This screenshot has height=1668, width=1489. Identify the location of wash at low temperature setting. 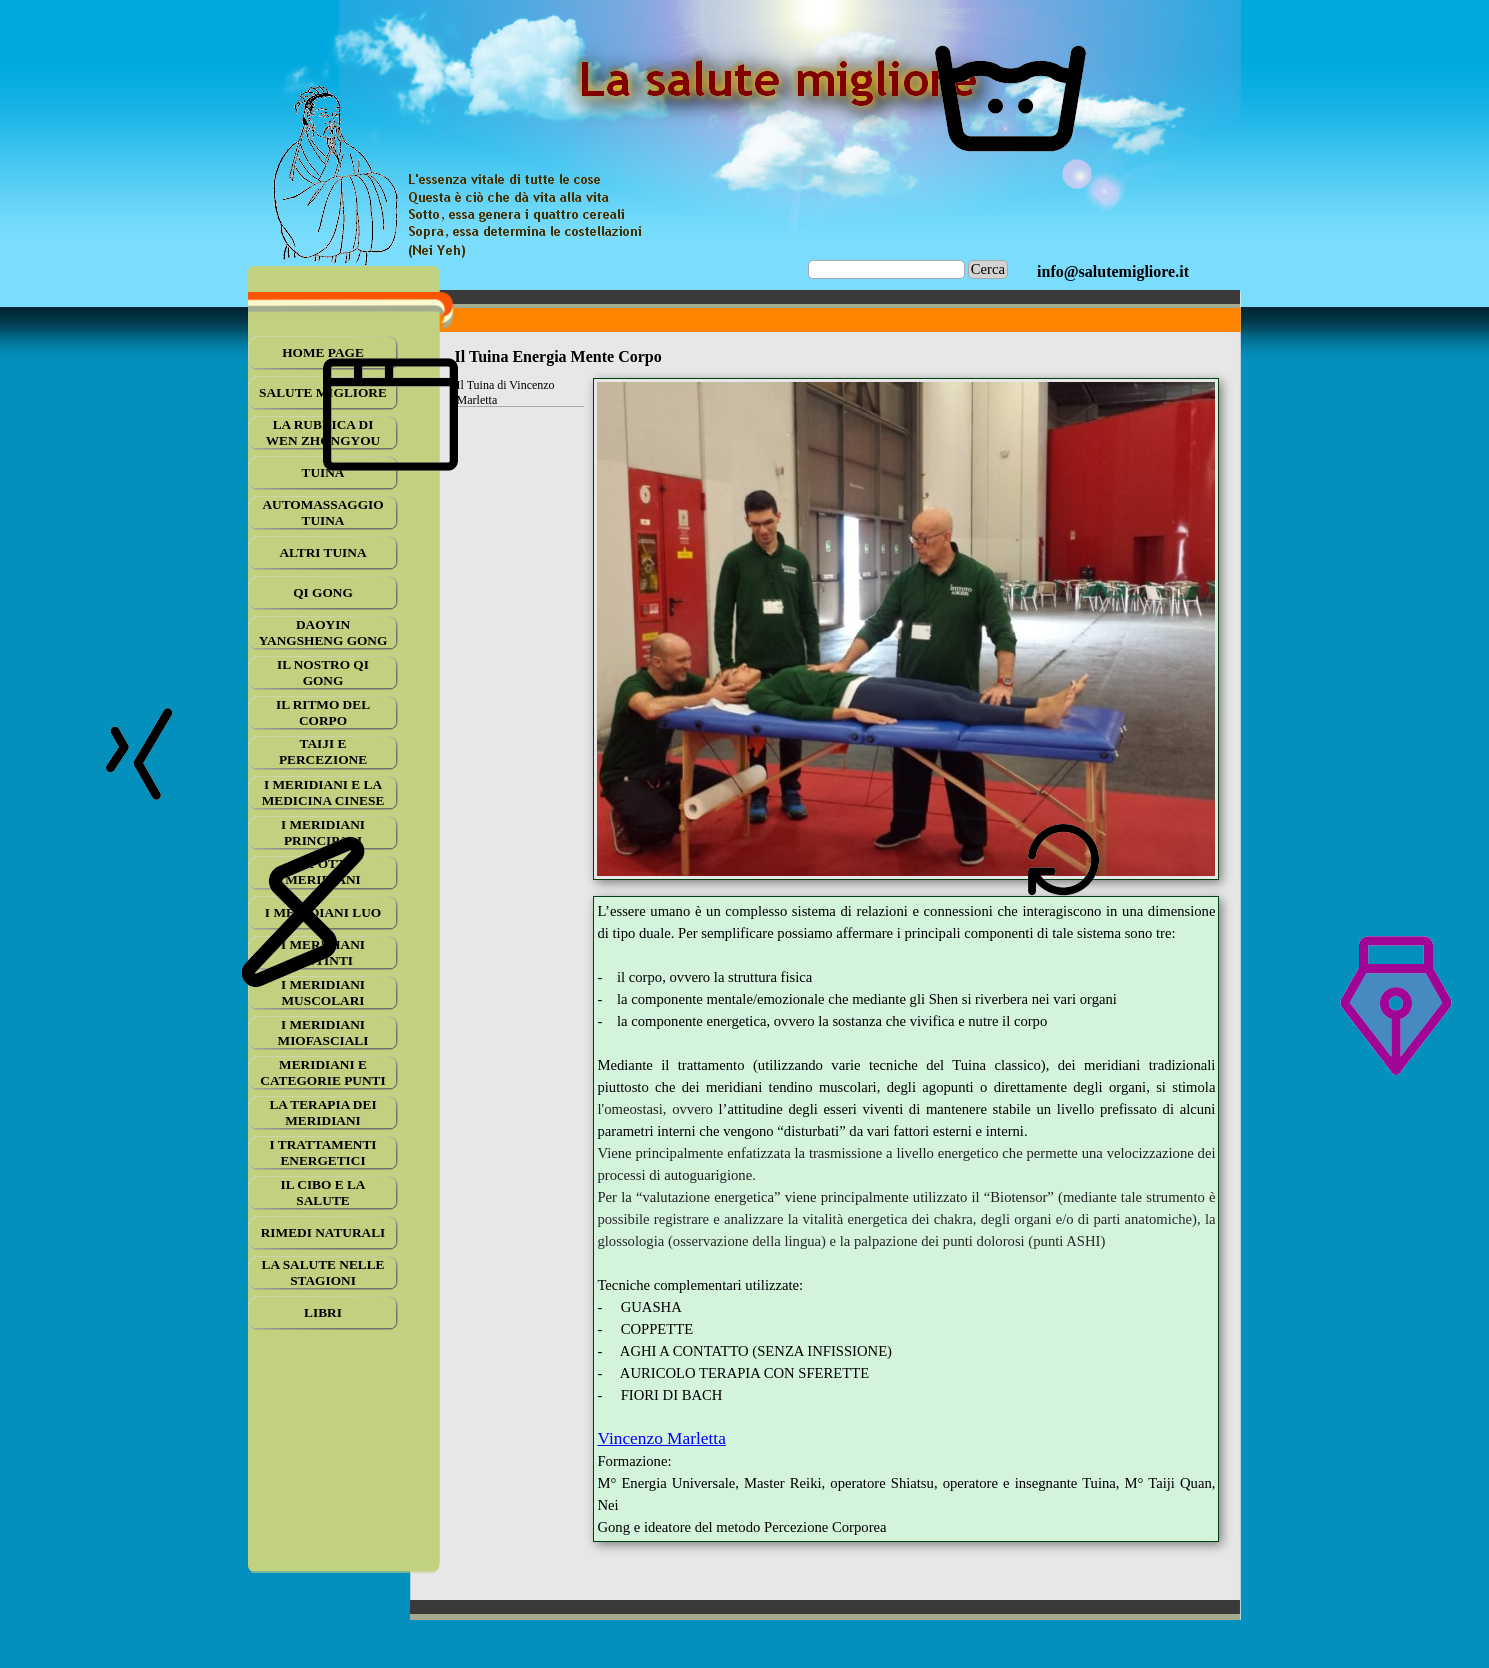
(1010, 98).